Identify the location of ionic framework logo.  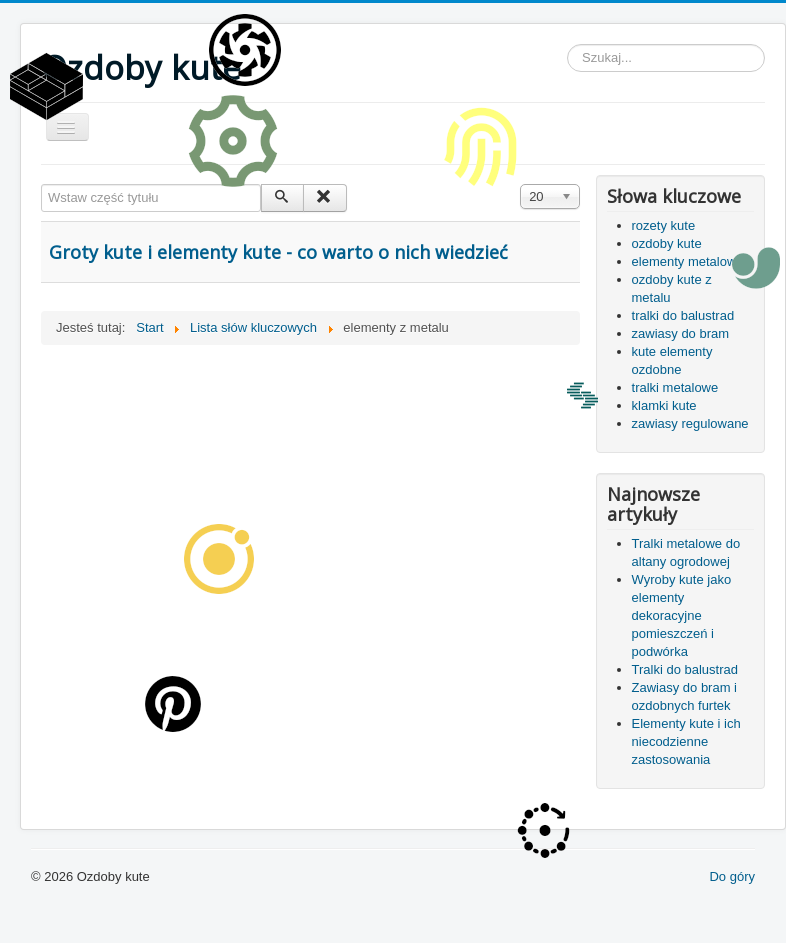
(219, 559).